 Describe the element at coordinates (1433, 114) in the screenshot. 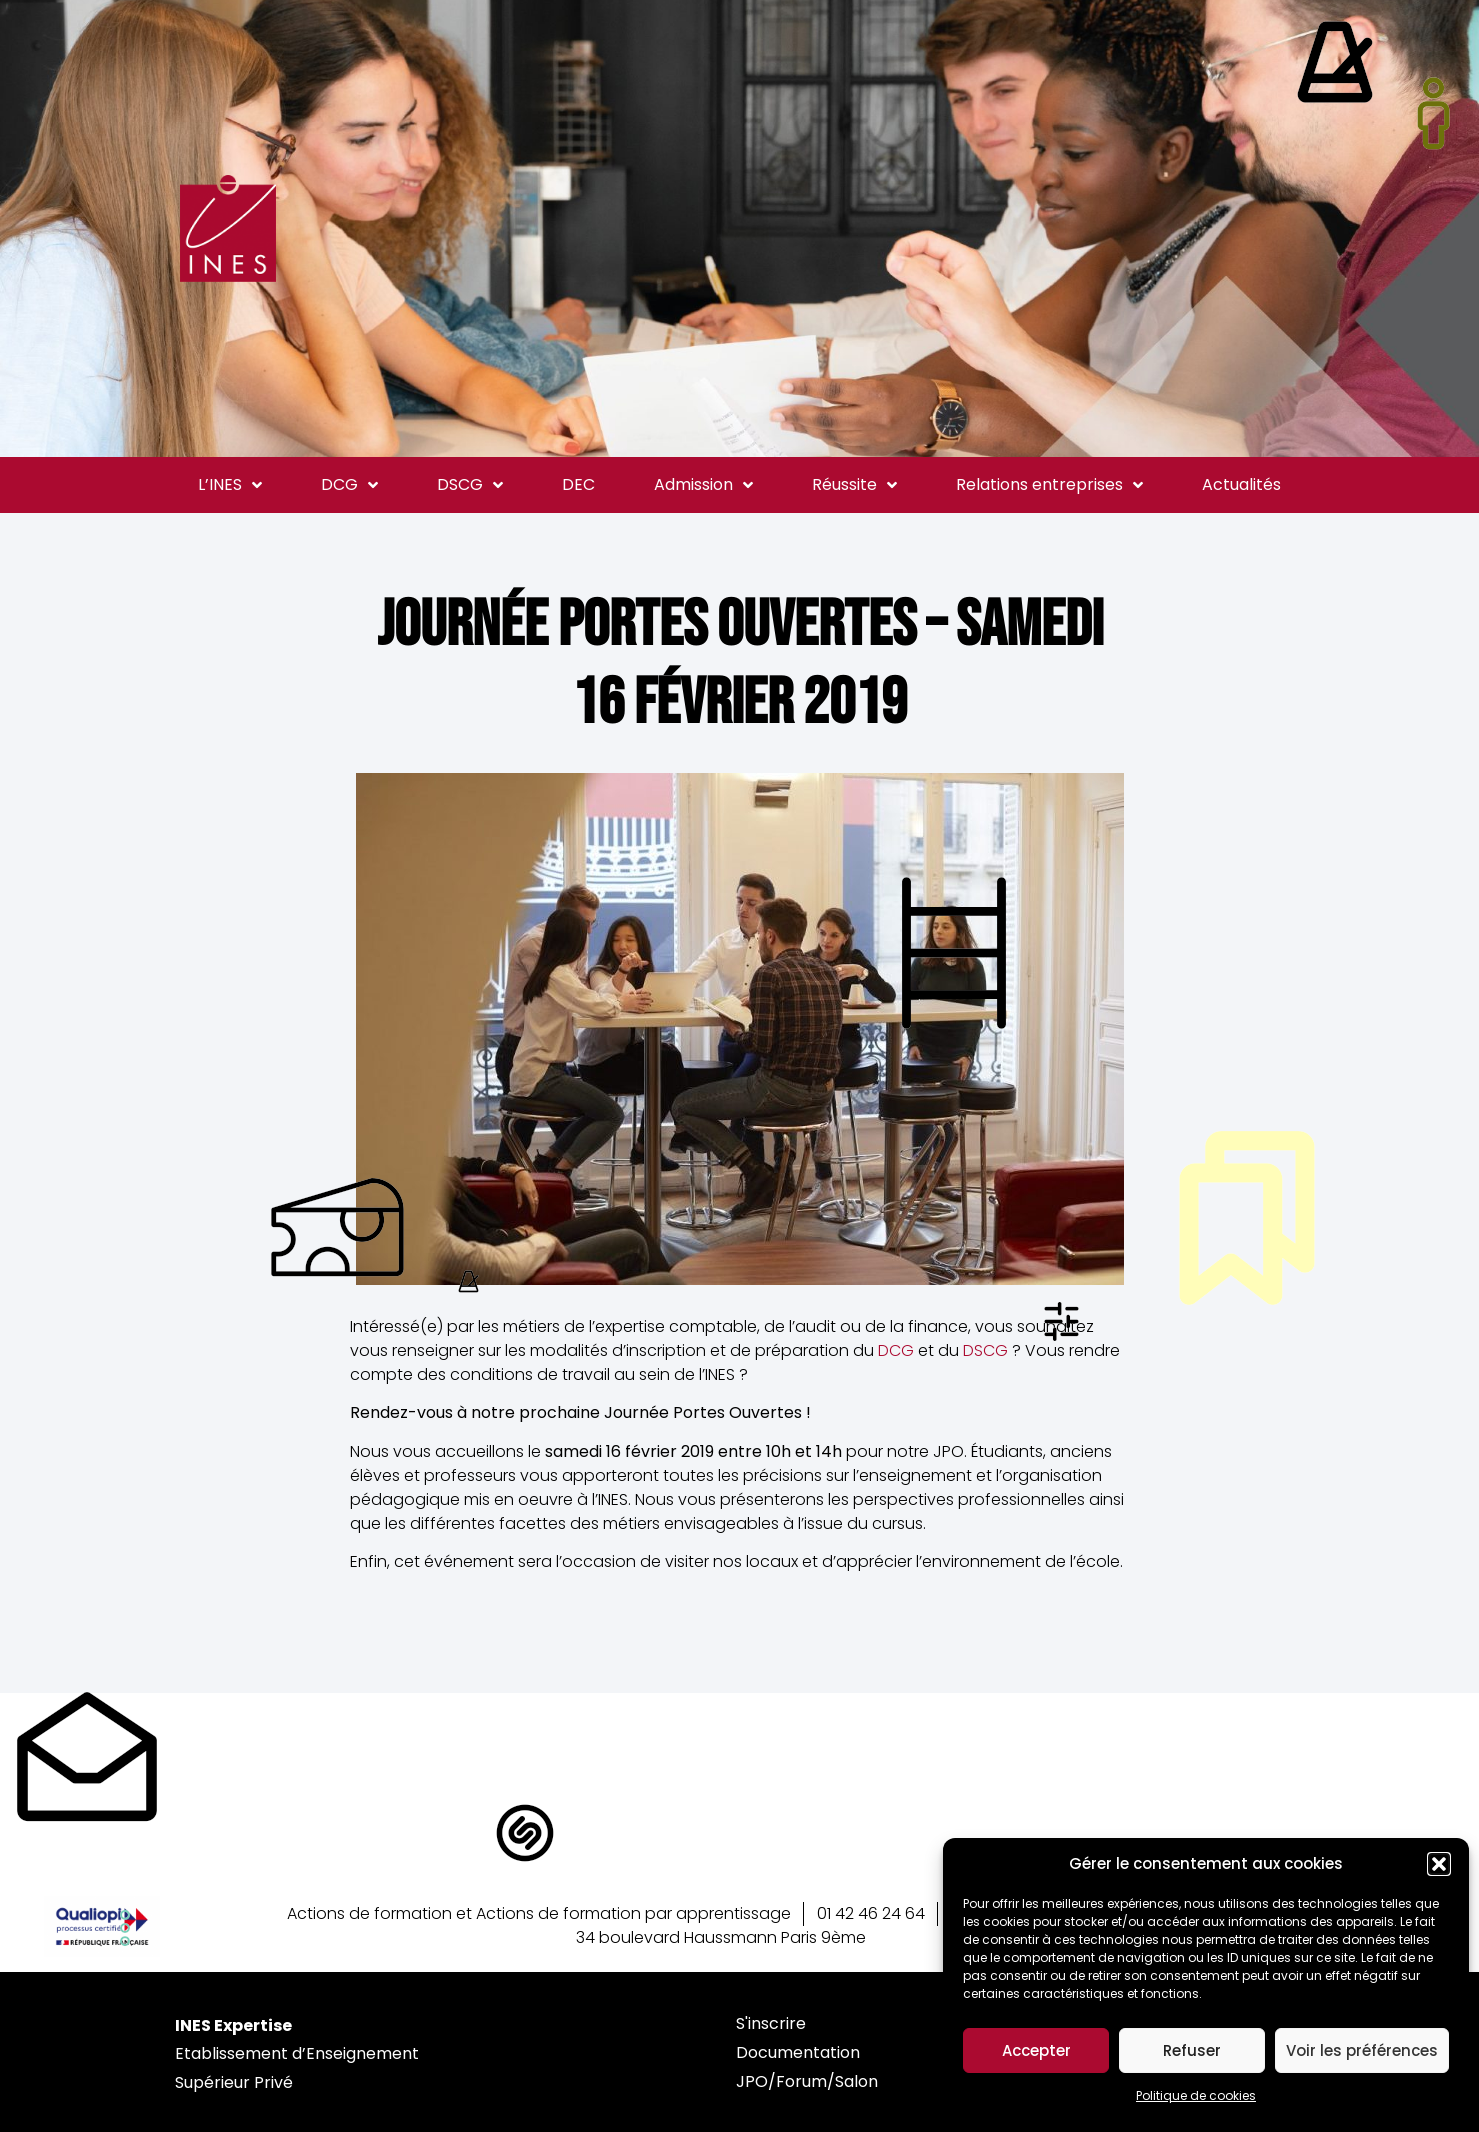

I see `view your profile` at that location.